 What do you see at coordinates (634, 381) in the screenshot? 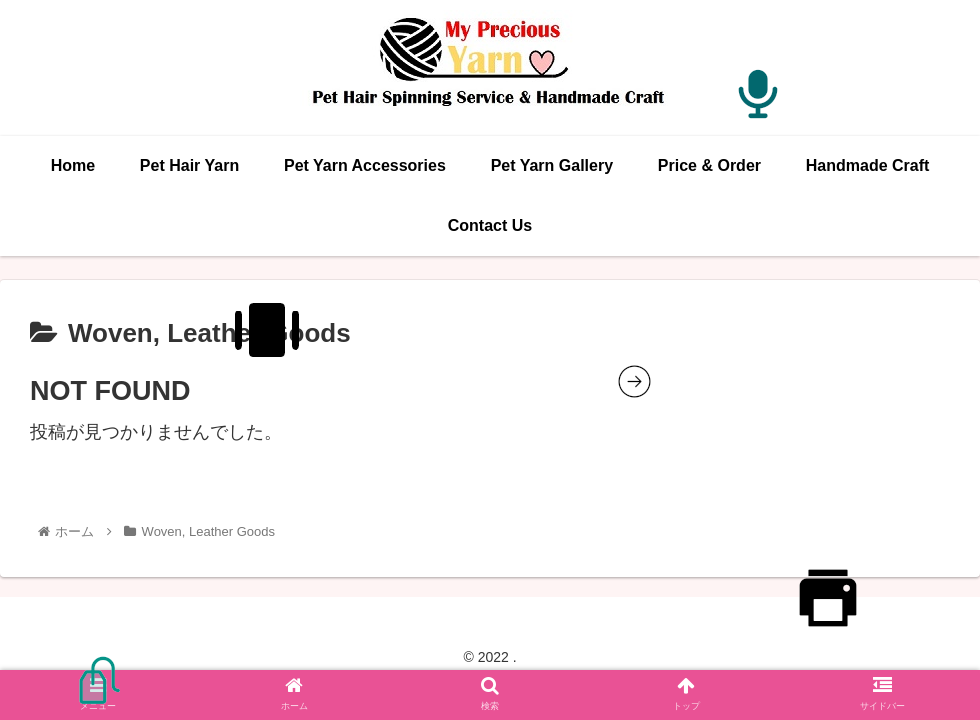
I see `proceed to next step` at bounding box center [634, 381].